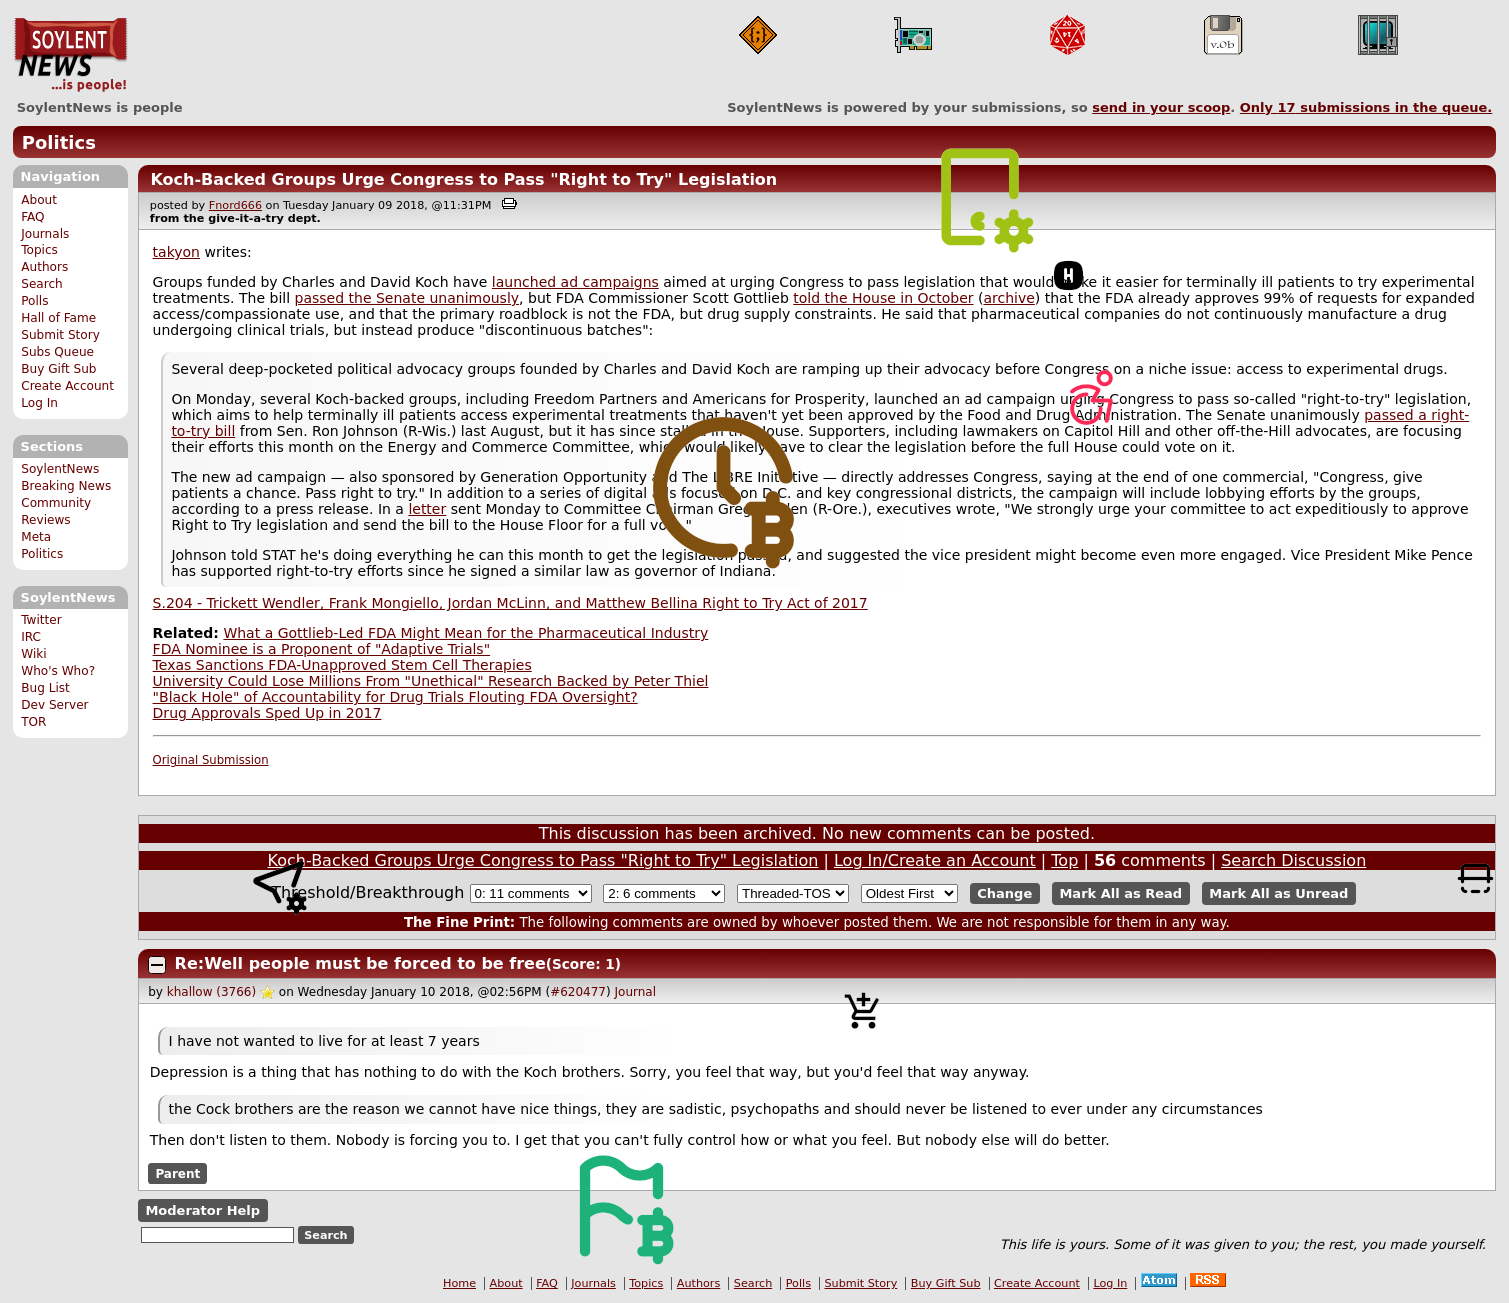 The width and height of the screenshot is (1509, 1303). What do you see at coordinates (863, 1011) in the screenshot?
I see `add item to shopping cart` at bounding box center [863, 1011].